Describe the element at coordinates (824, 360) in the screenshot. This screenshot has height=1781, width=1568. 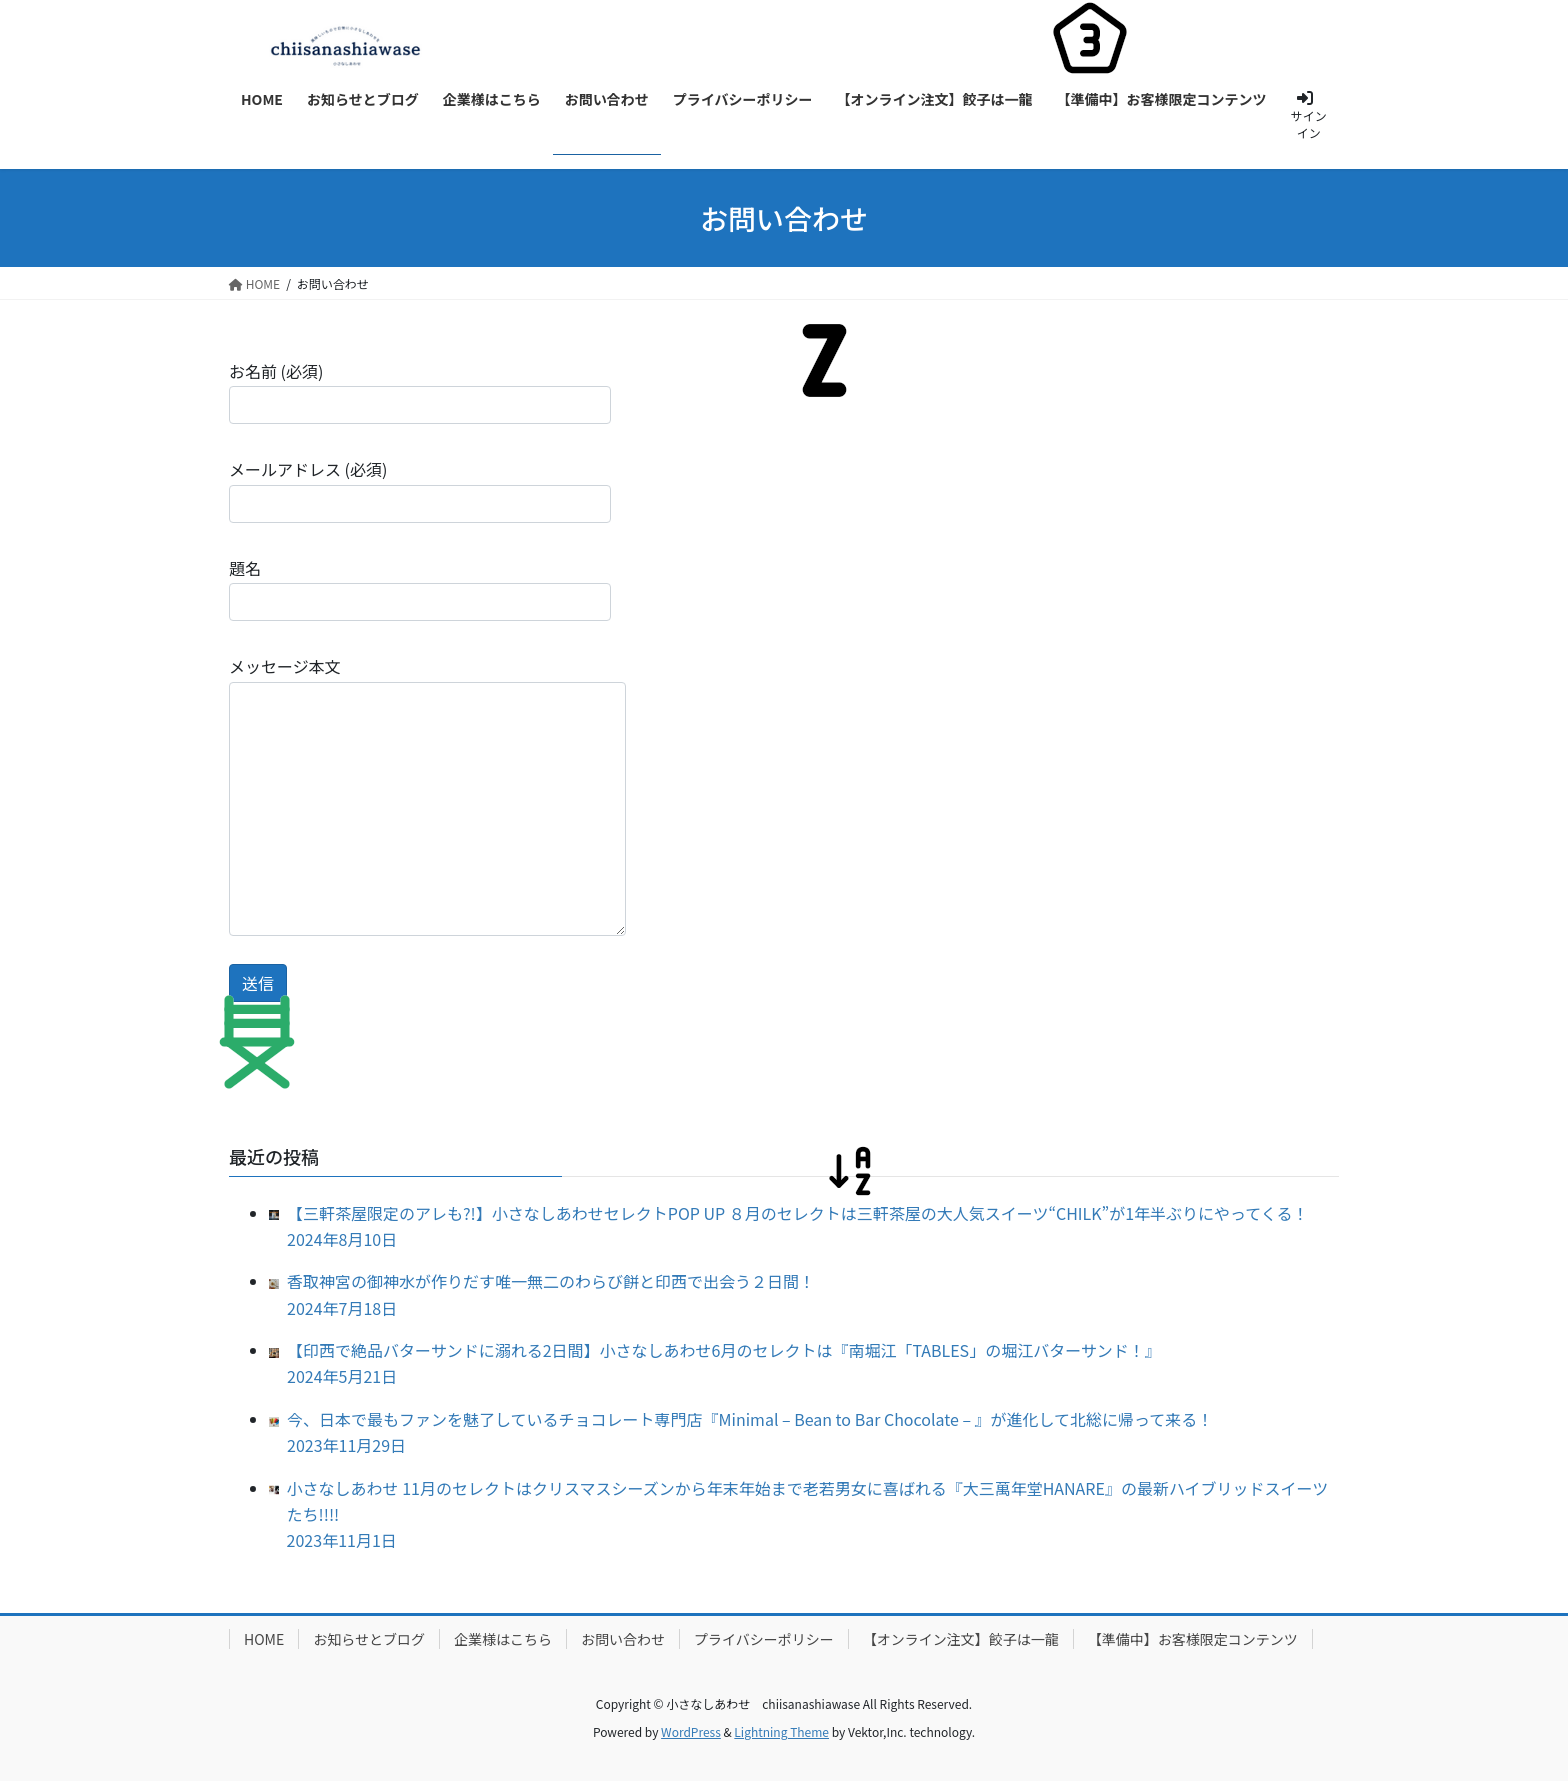
I see `indicates z-index or layer ordering option` at that location.